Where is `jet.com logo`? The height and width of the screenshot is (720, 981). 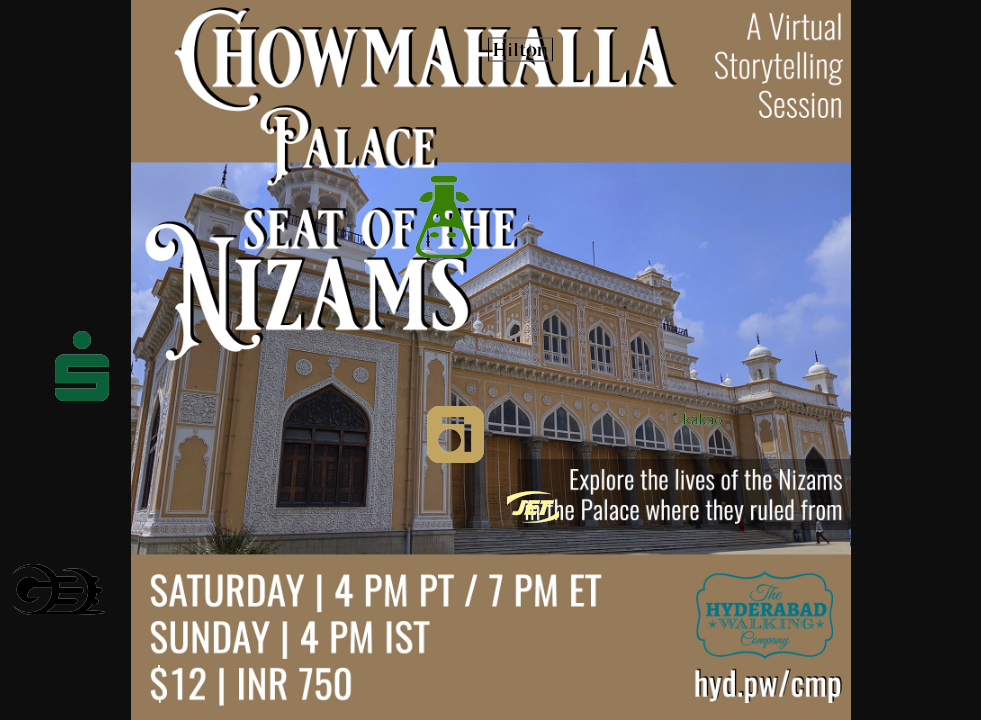
jet.com logo is located at coordinates (533, 507).